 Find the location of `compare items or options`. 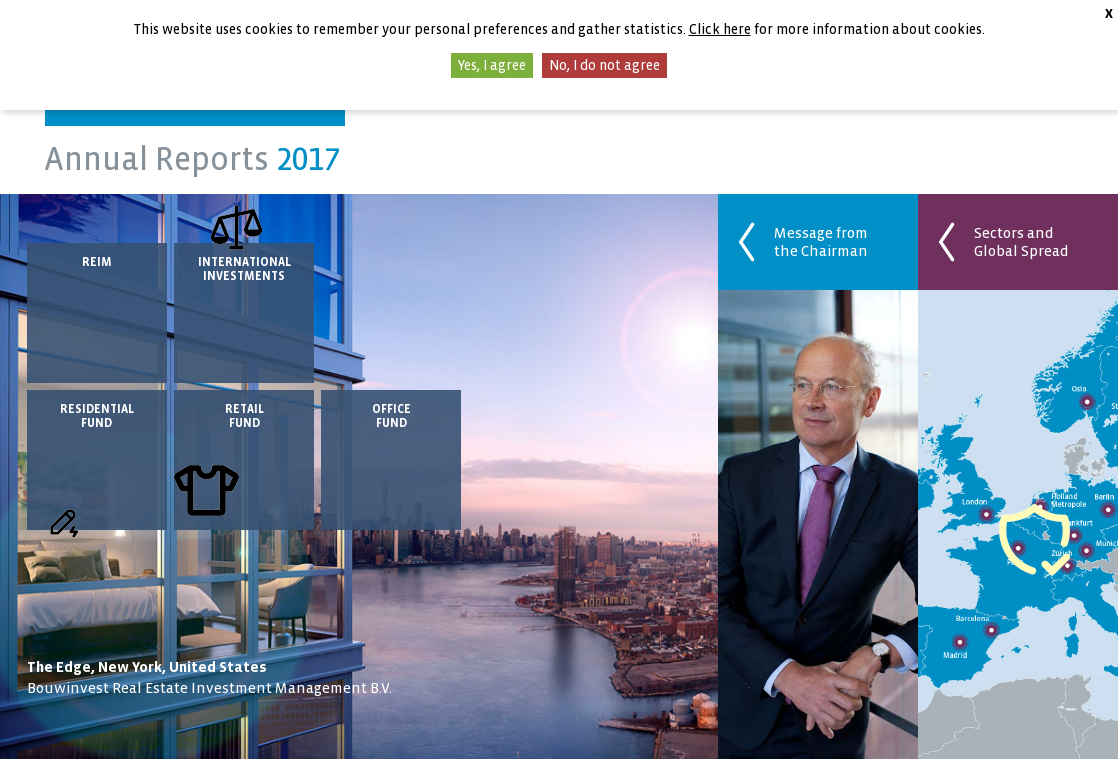

compare items or options is located at coordinates (236, 227).